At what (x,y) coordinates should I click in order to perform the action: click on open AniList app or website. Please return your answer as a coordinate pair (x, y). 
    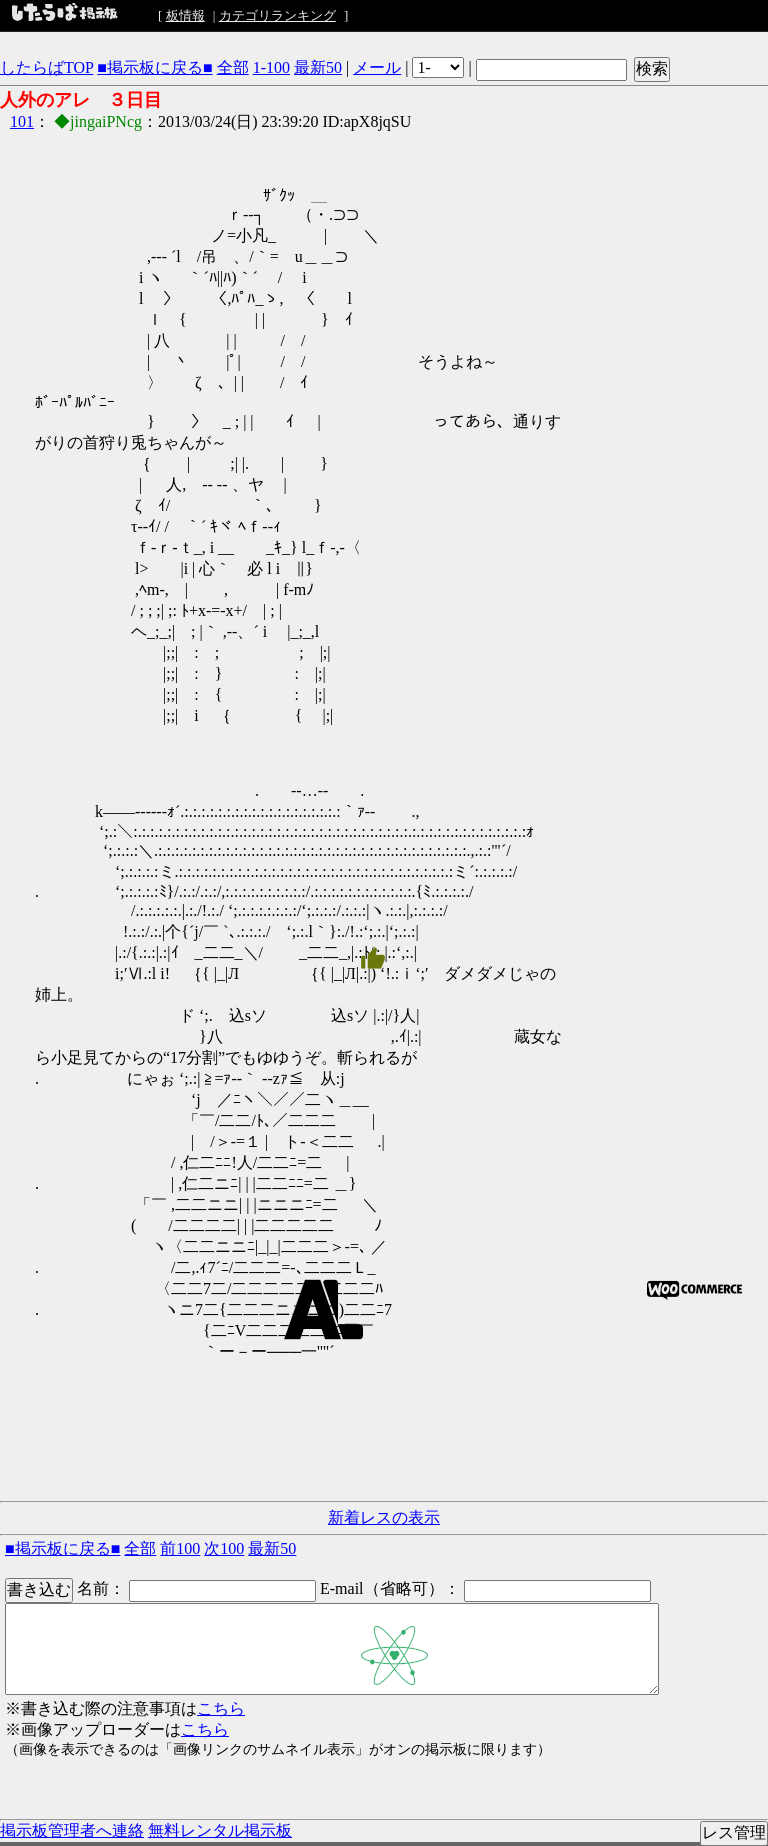
    Looking at the image, I should click on (323, 1309).